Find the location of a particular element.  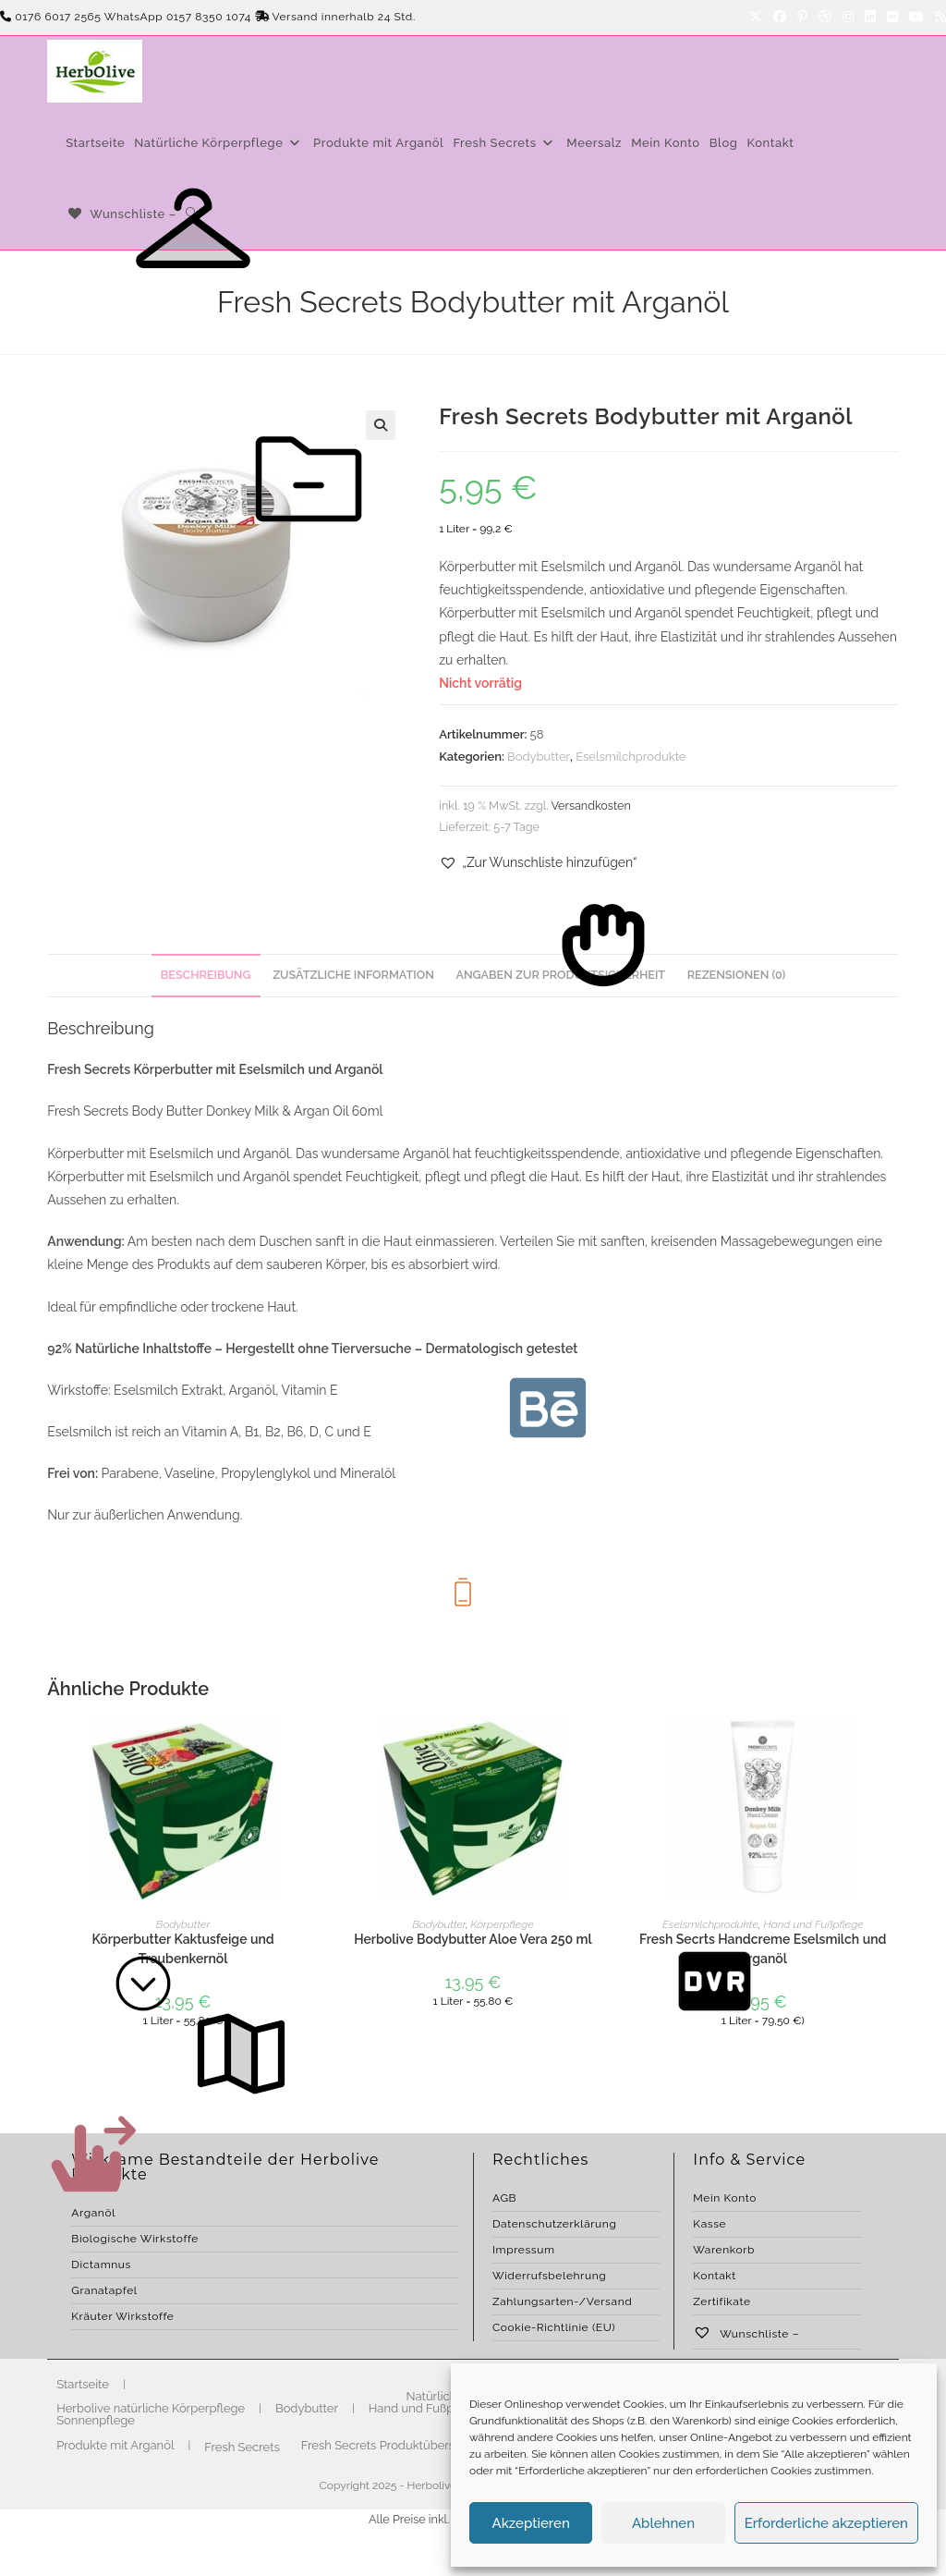

expand to show more content is located at coordinates (143, 1984).